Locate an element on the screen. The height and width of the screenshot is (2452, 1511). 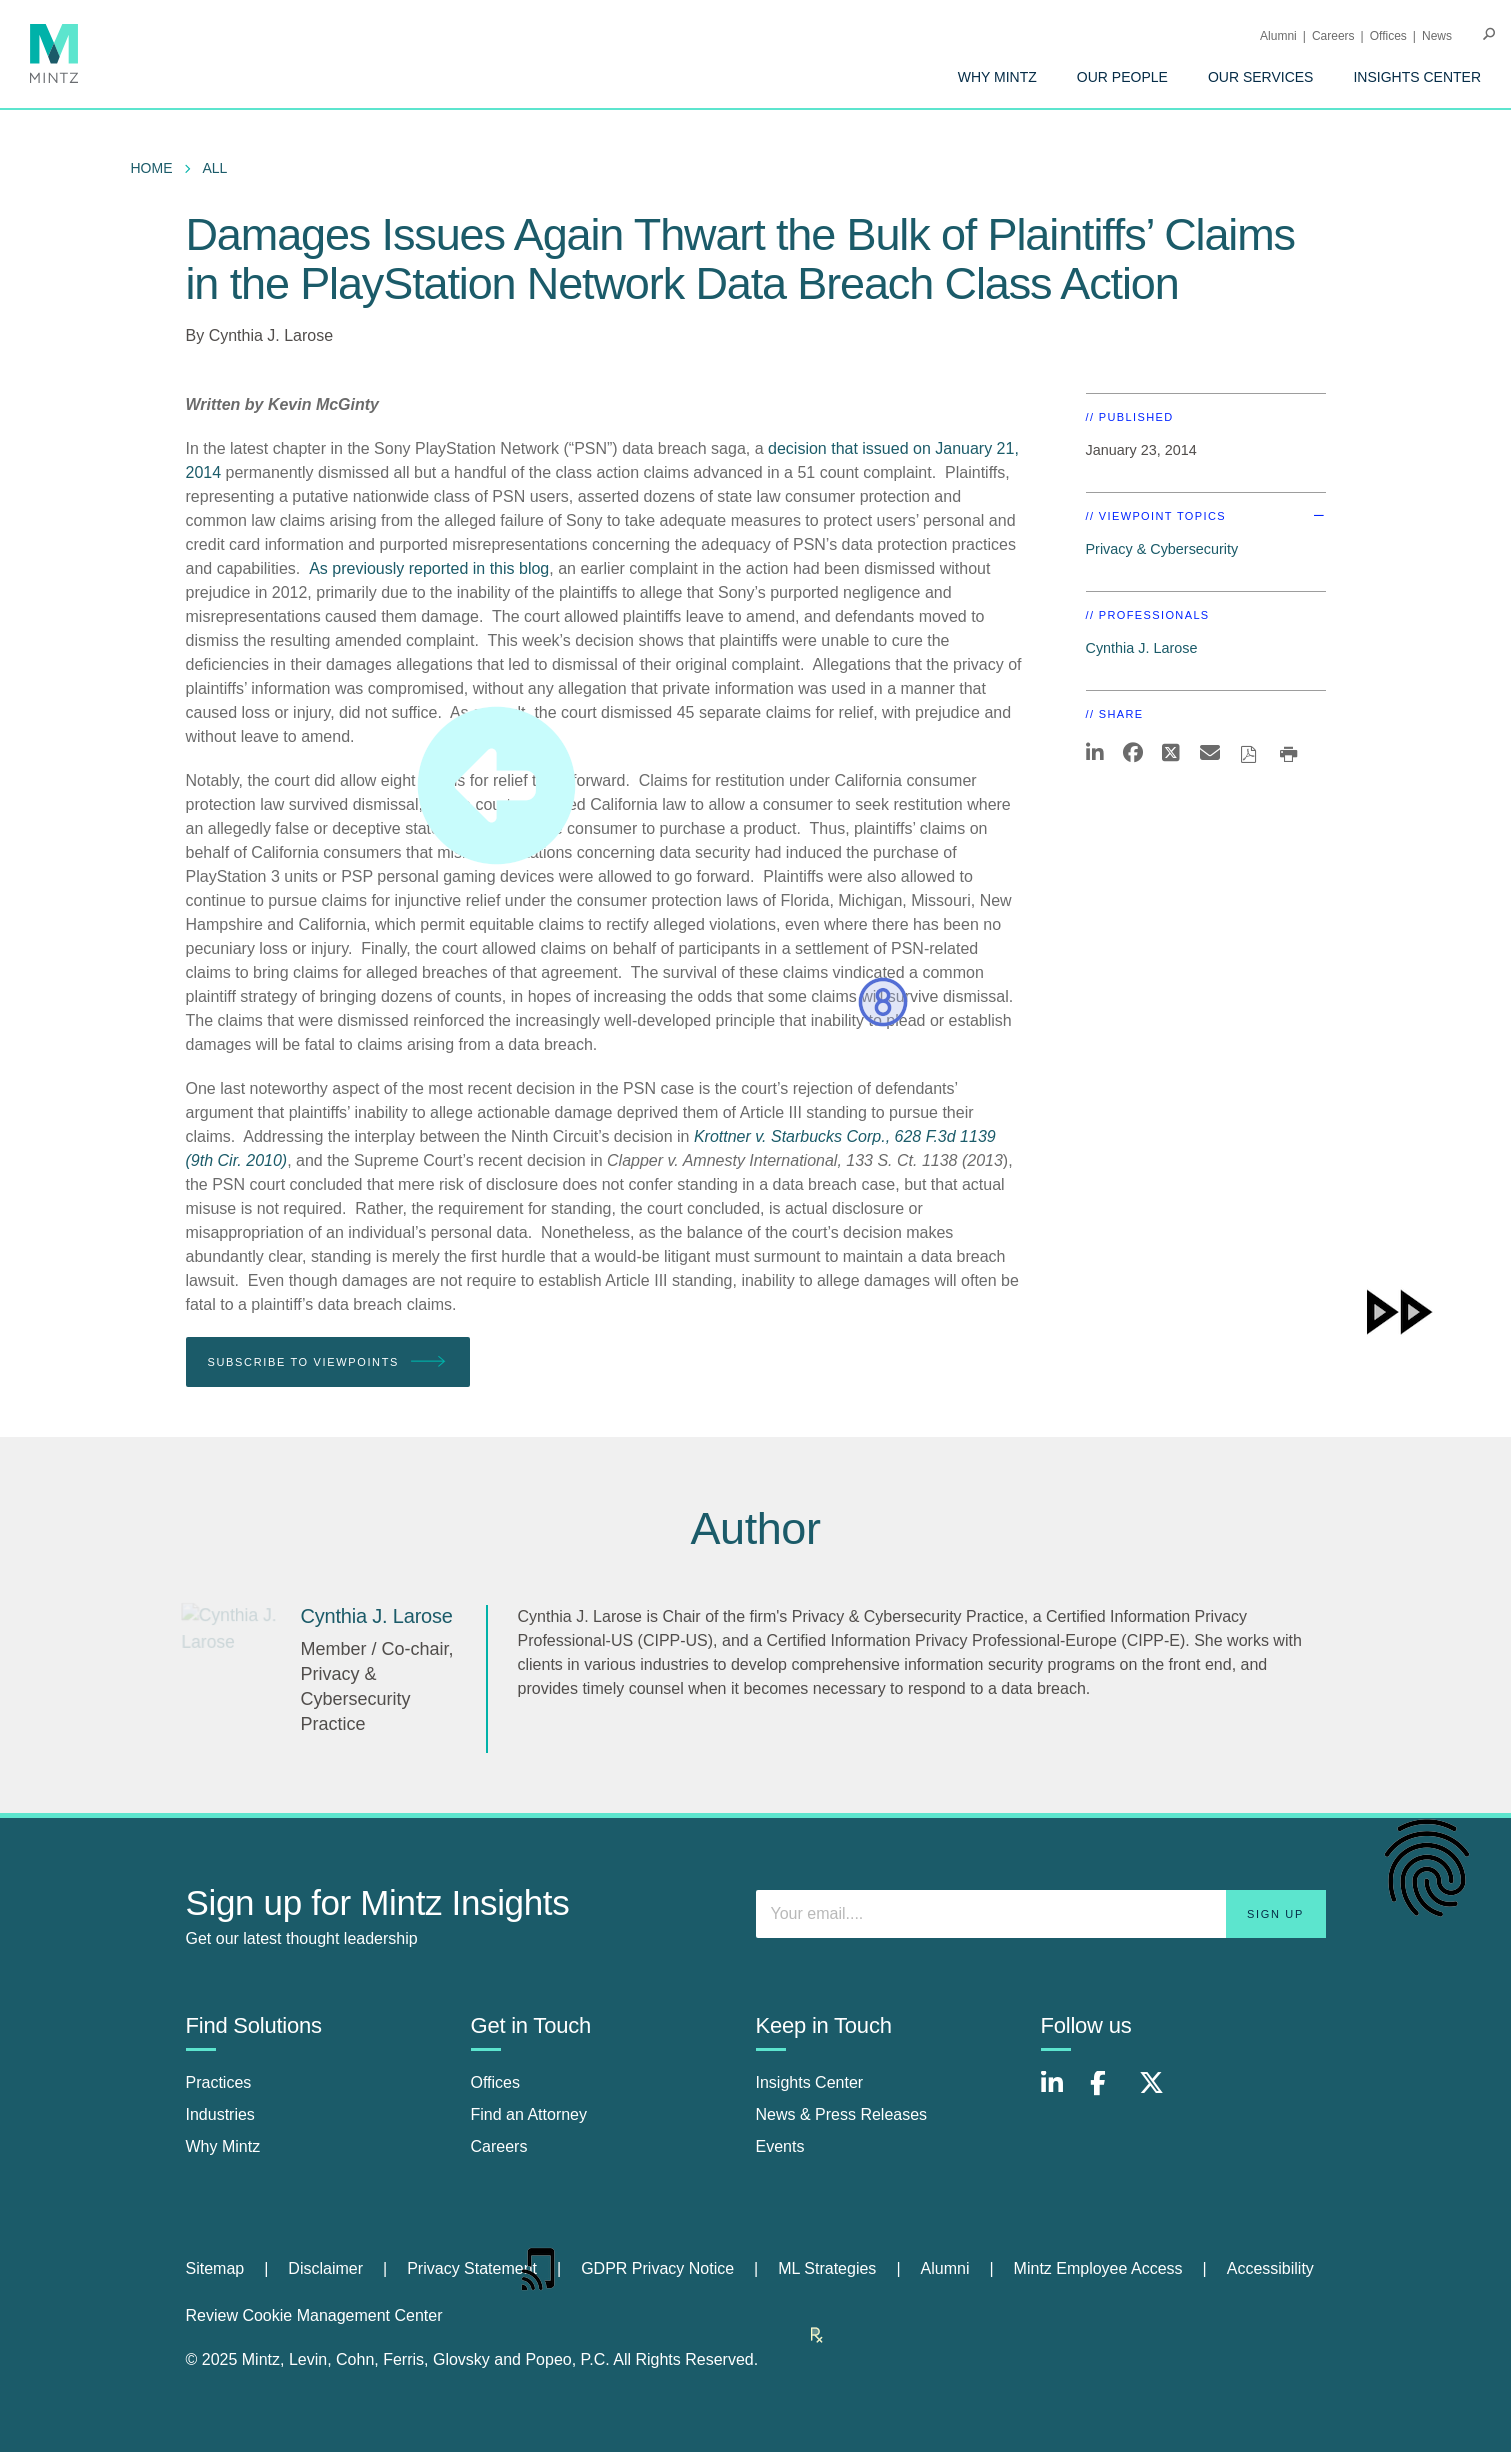
go back to the previous screen is located at coordinates (496, 785).